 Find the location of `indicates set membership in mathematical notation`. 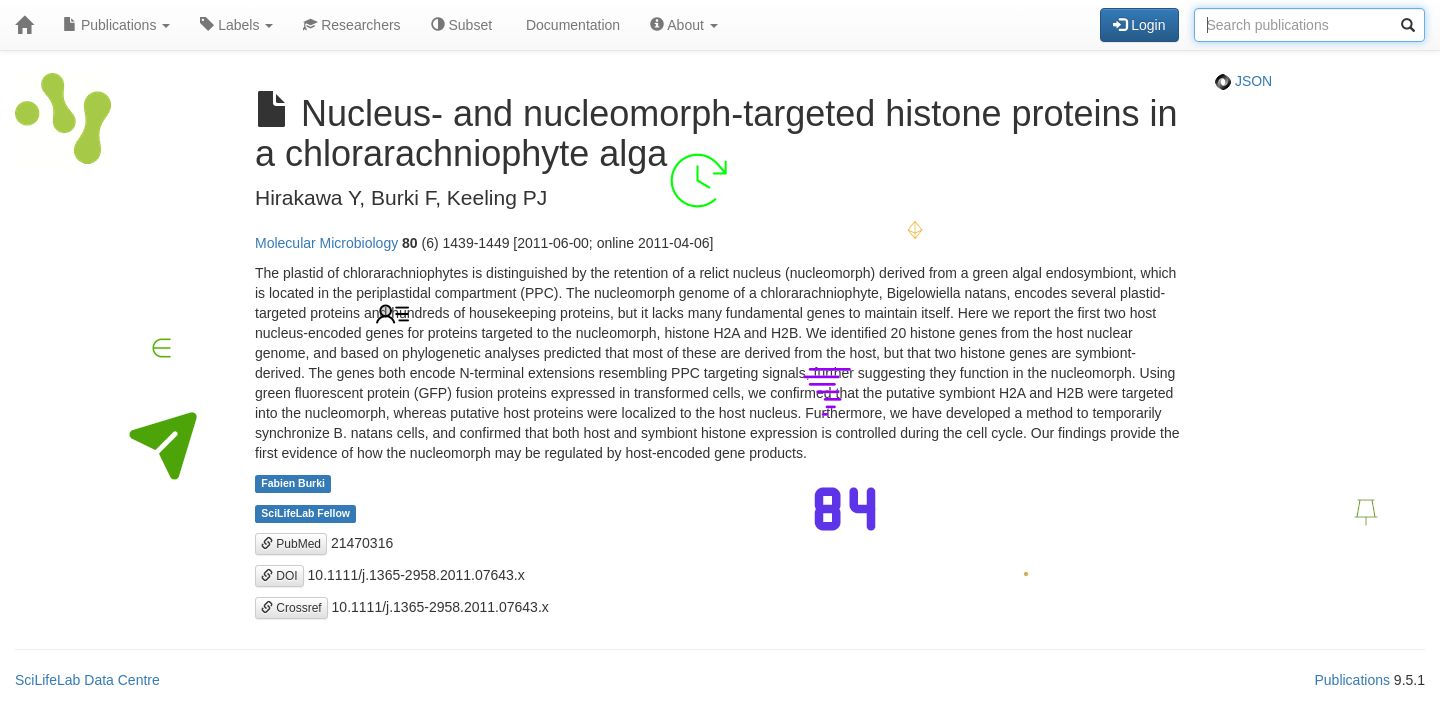

indicates set membership in mathematical notation is located at coordinates (162, 348).